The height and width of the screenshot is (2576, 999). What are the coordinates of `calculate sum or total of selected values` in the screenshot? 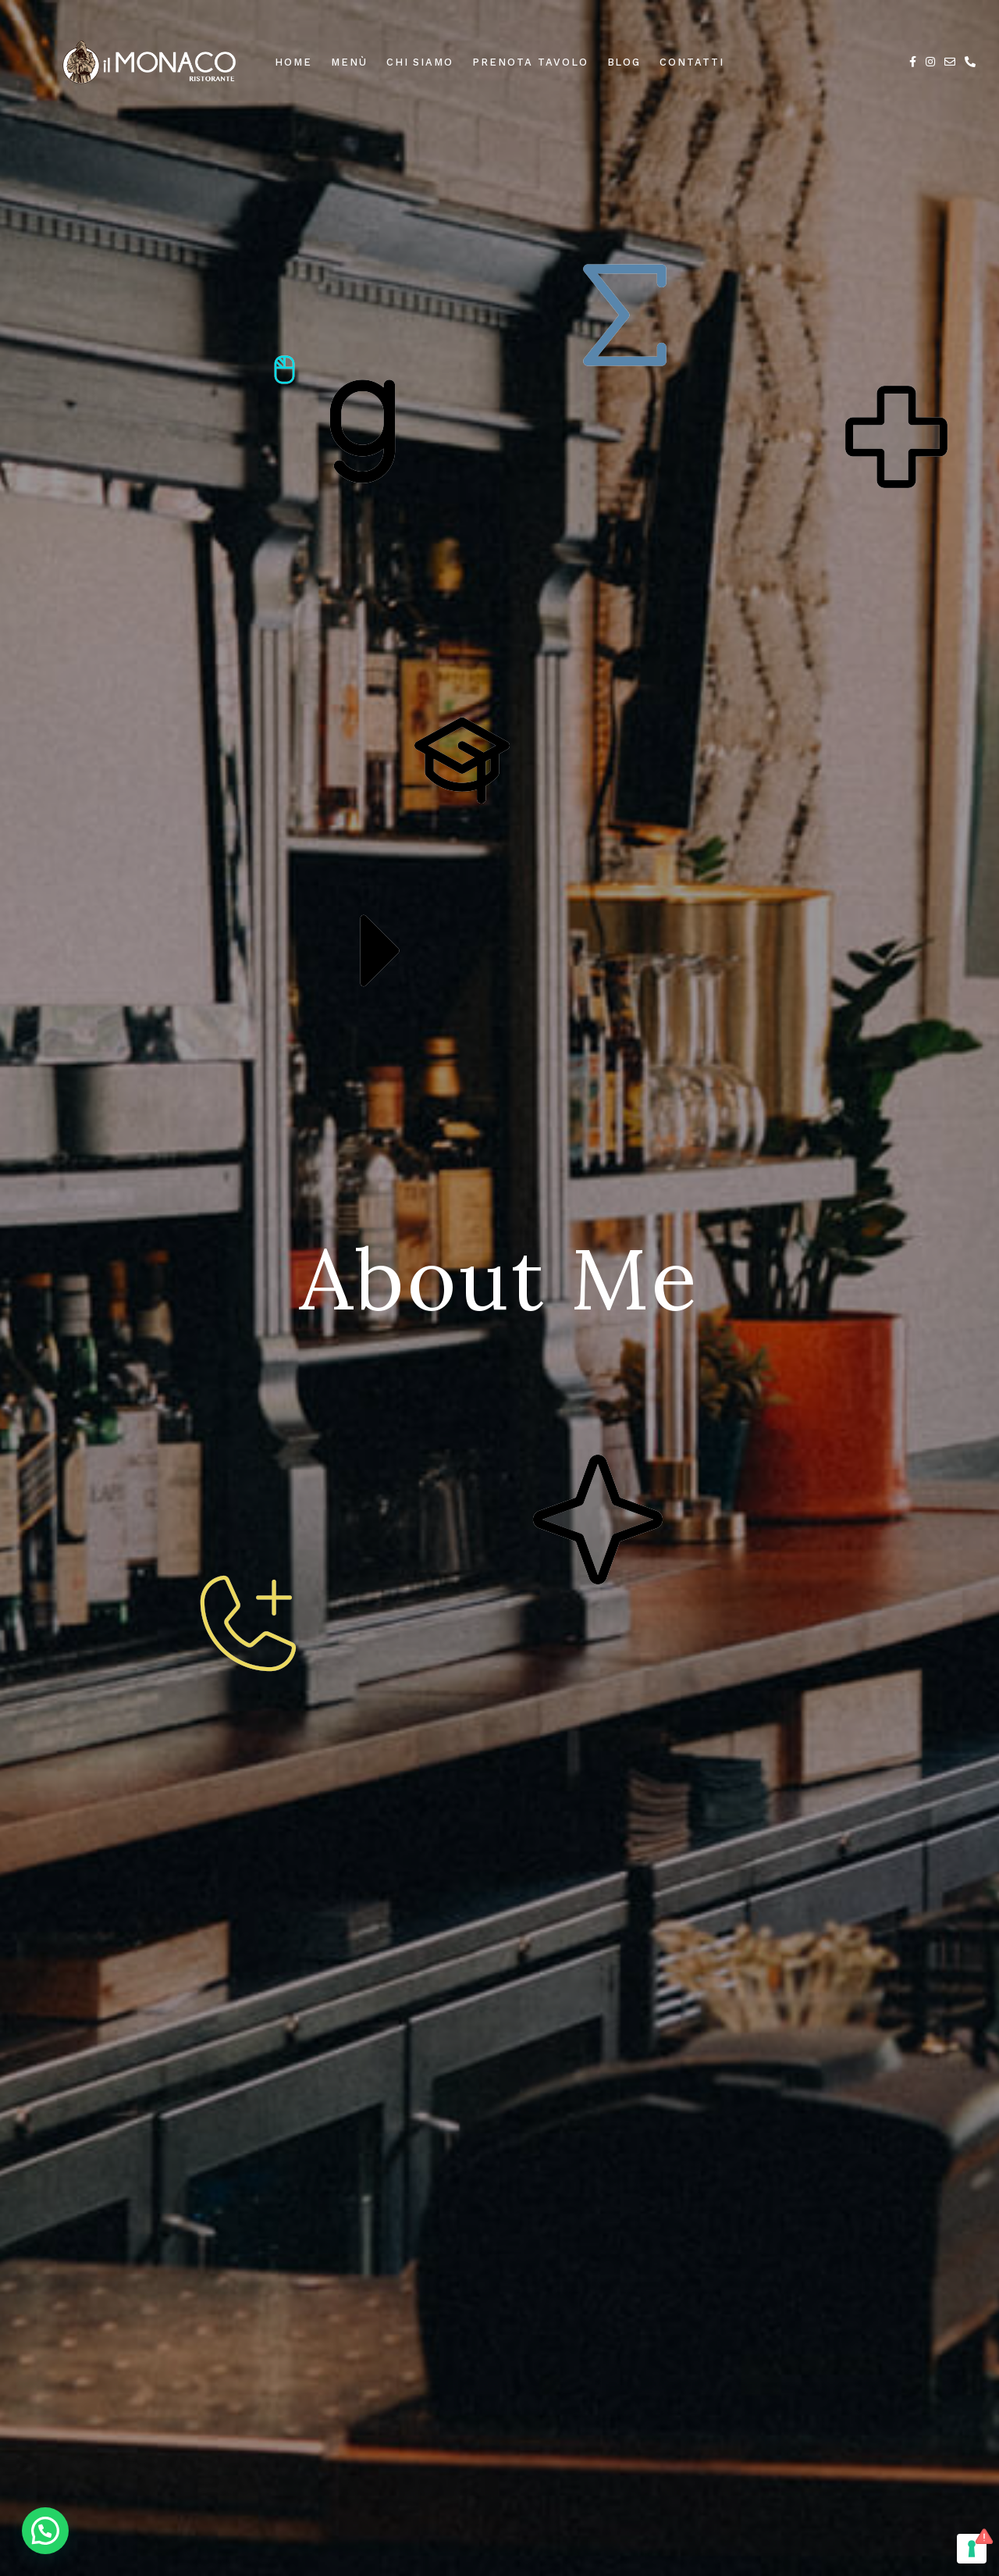 It's located at (624, 315).